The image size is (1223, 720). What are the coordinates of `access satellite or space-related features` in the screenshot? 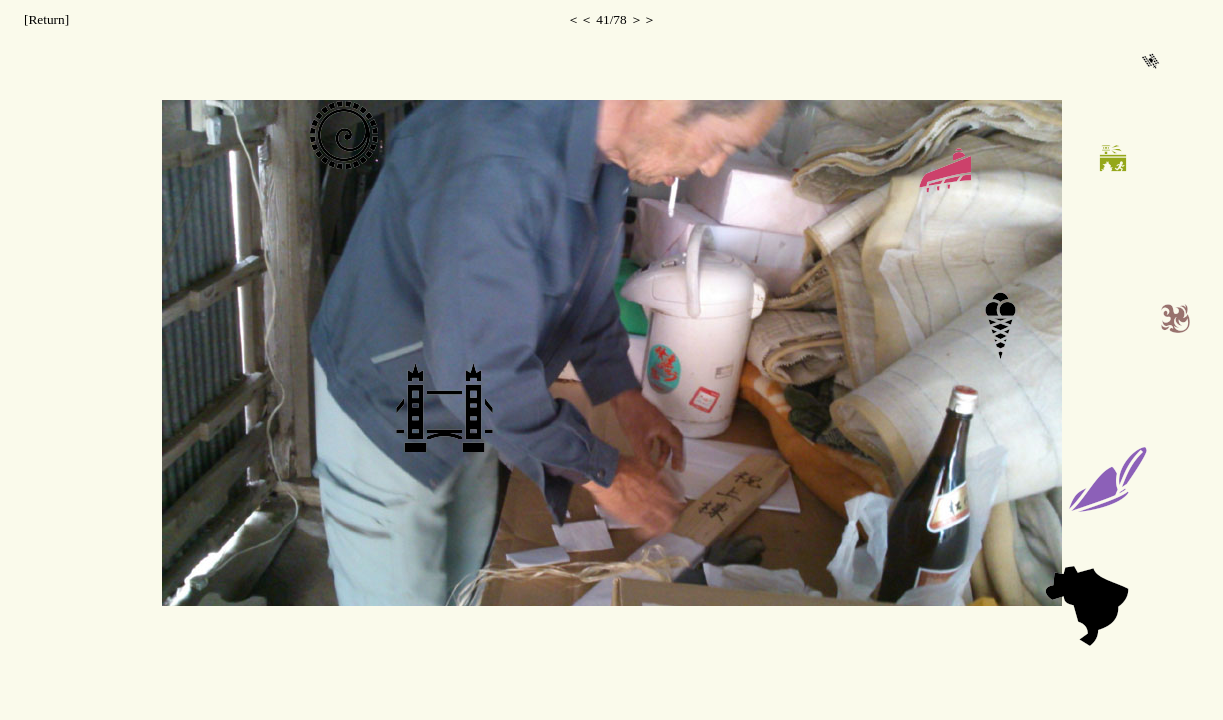 It's located at (1150, 61).